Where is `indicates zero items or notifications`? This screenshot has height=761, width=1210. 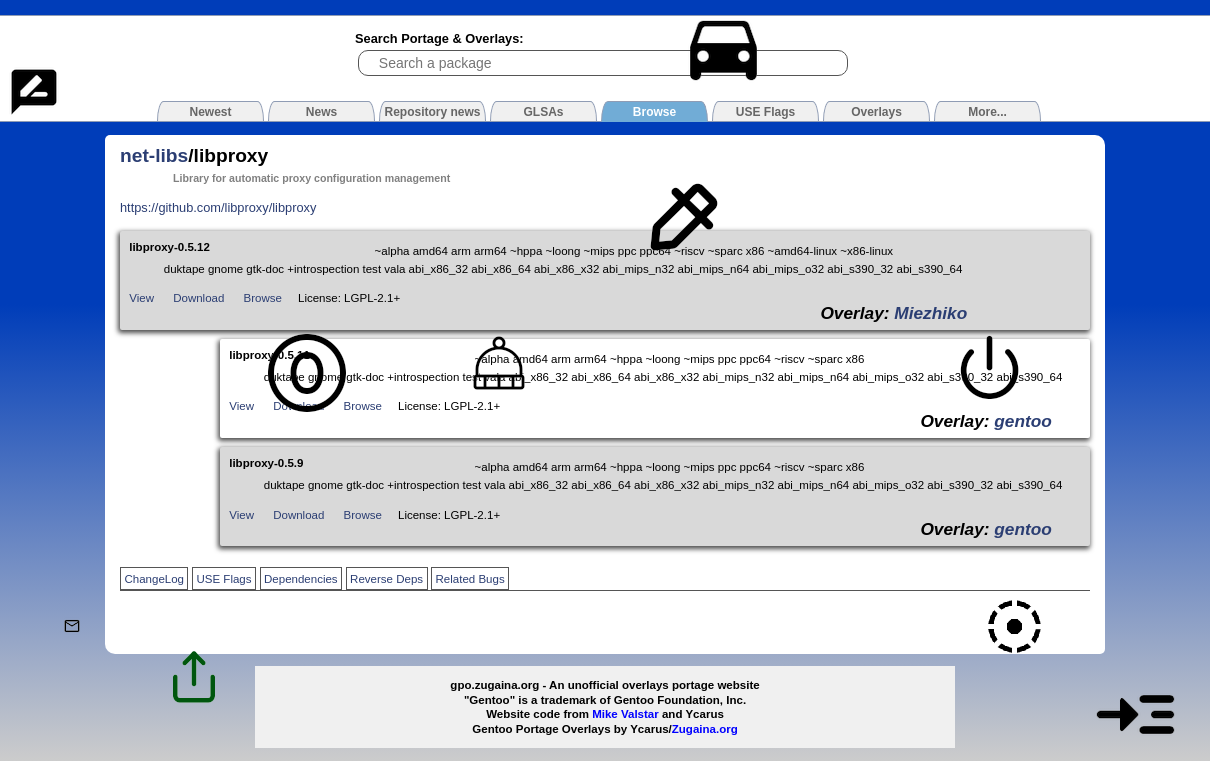
indicates zero items or notifications is located at coordinates (307, 373).